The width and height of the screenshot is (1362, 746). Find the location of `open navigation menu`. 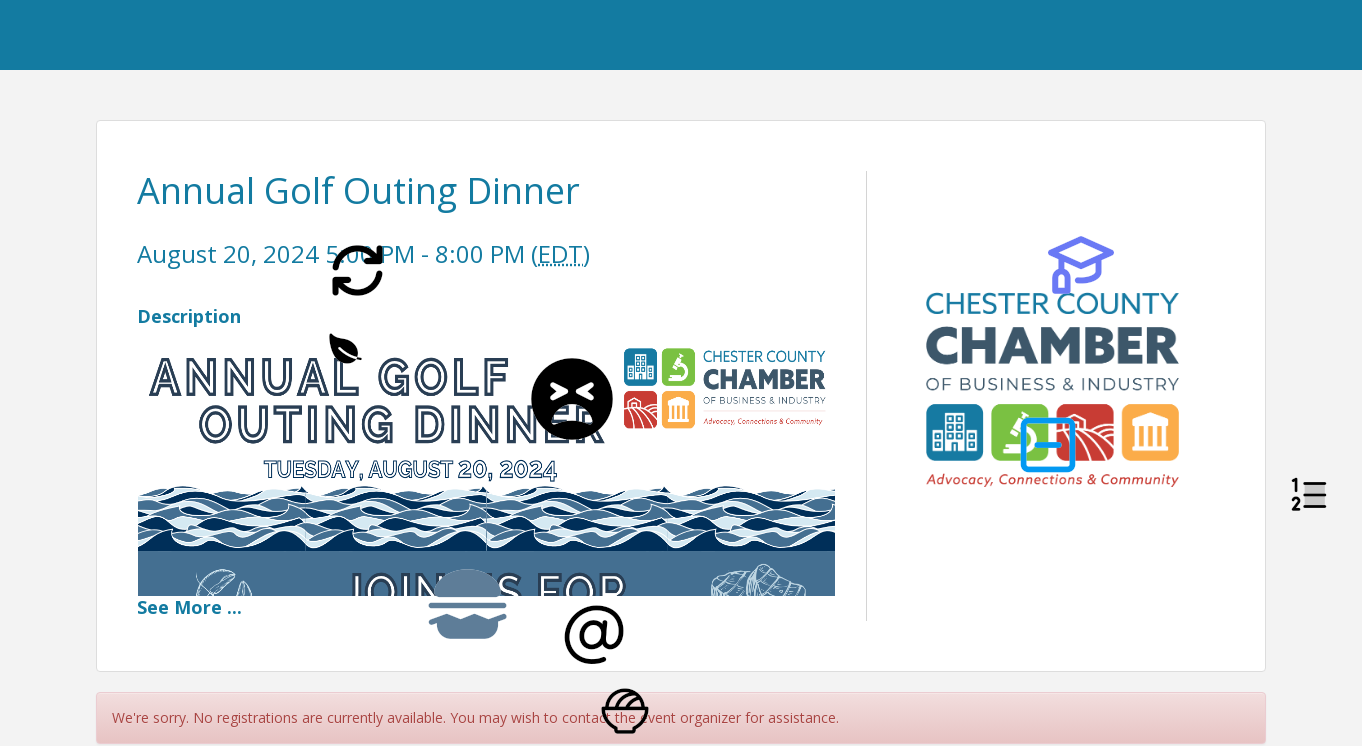

open navigation menu is located at coordinates (467, 605).